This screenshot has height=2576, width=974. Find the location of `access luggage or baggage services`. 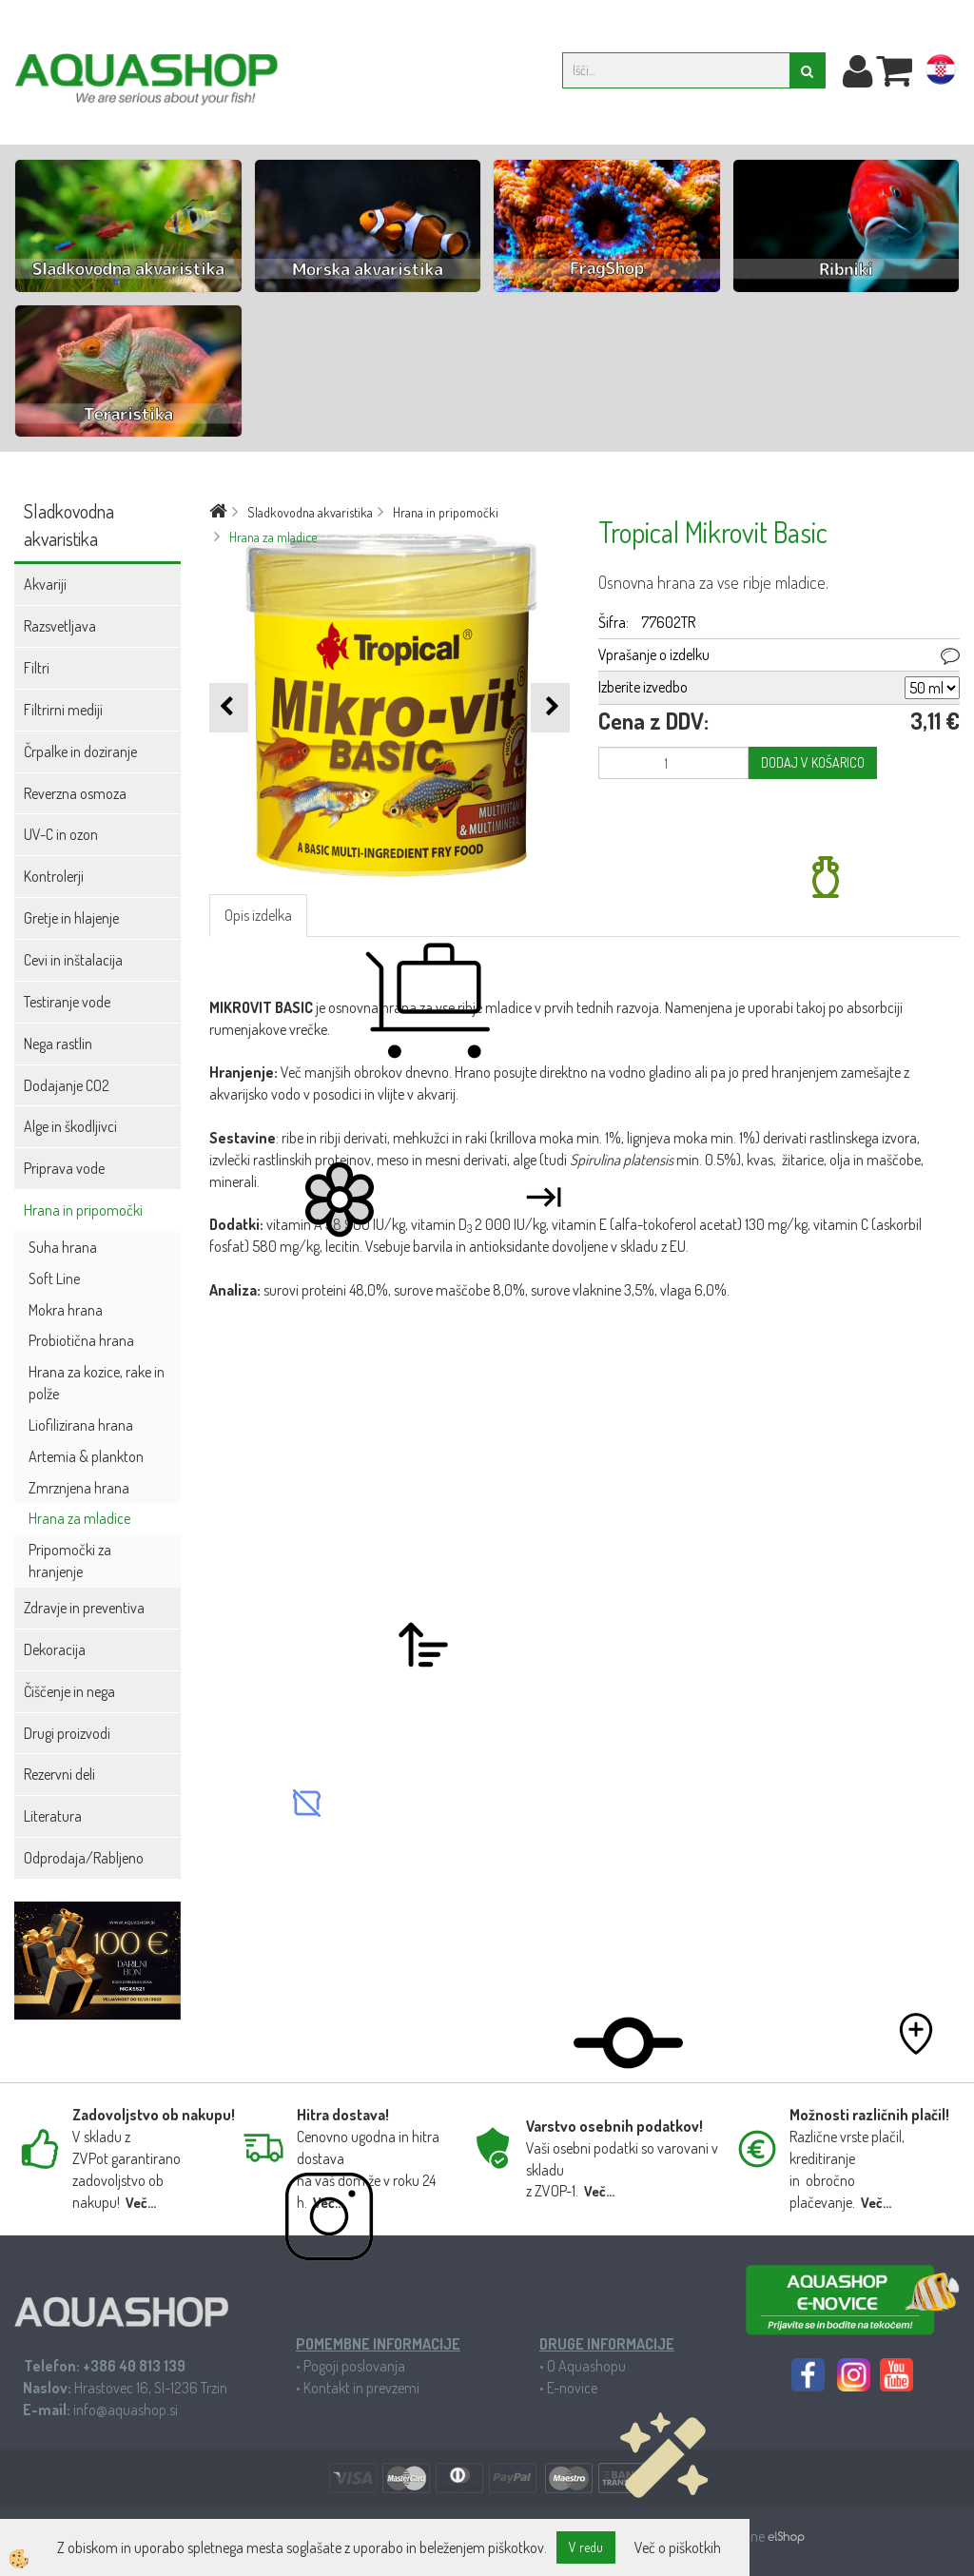

access luggage or baggage services is located at coordinates (425, 998).